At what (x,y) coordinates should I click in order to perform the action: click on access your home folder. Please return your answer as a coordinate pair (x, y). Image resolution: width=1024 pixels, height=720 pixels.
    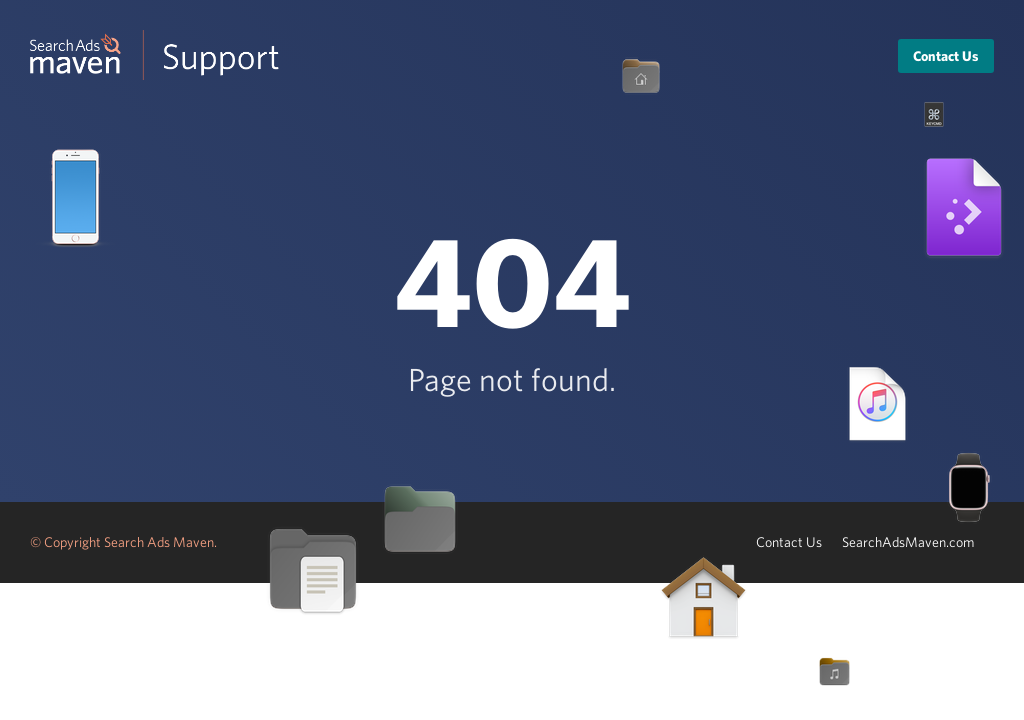
    Looking at the image, I should click on (703, 594).